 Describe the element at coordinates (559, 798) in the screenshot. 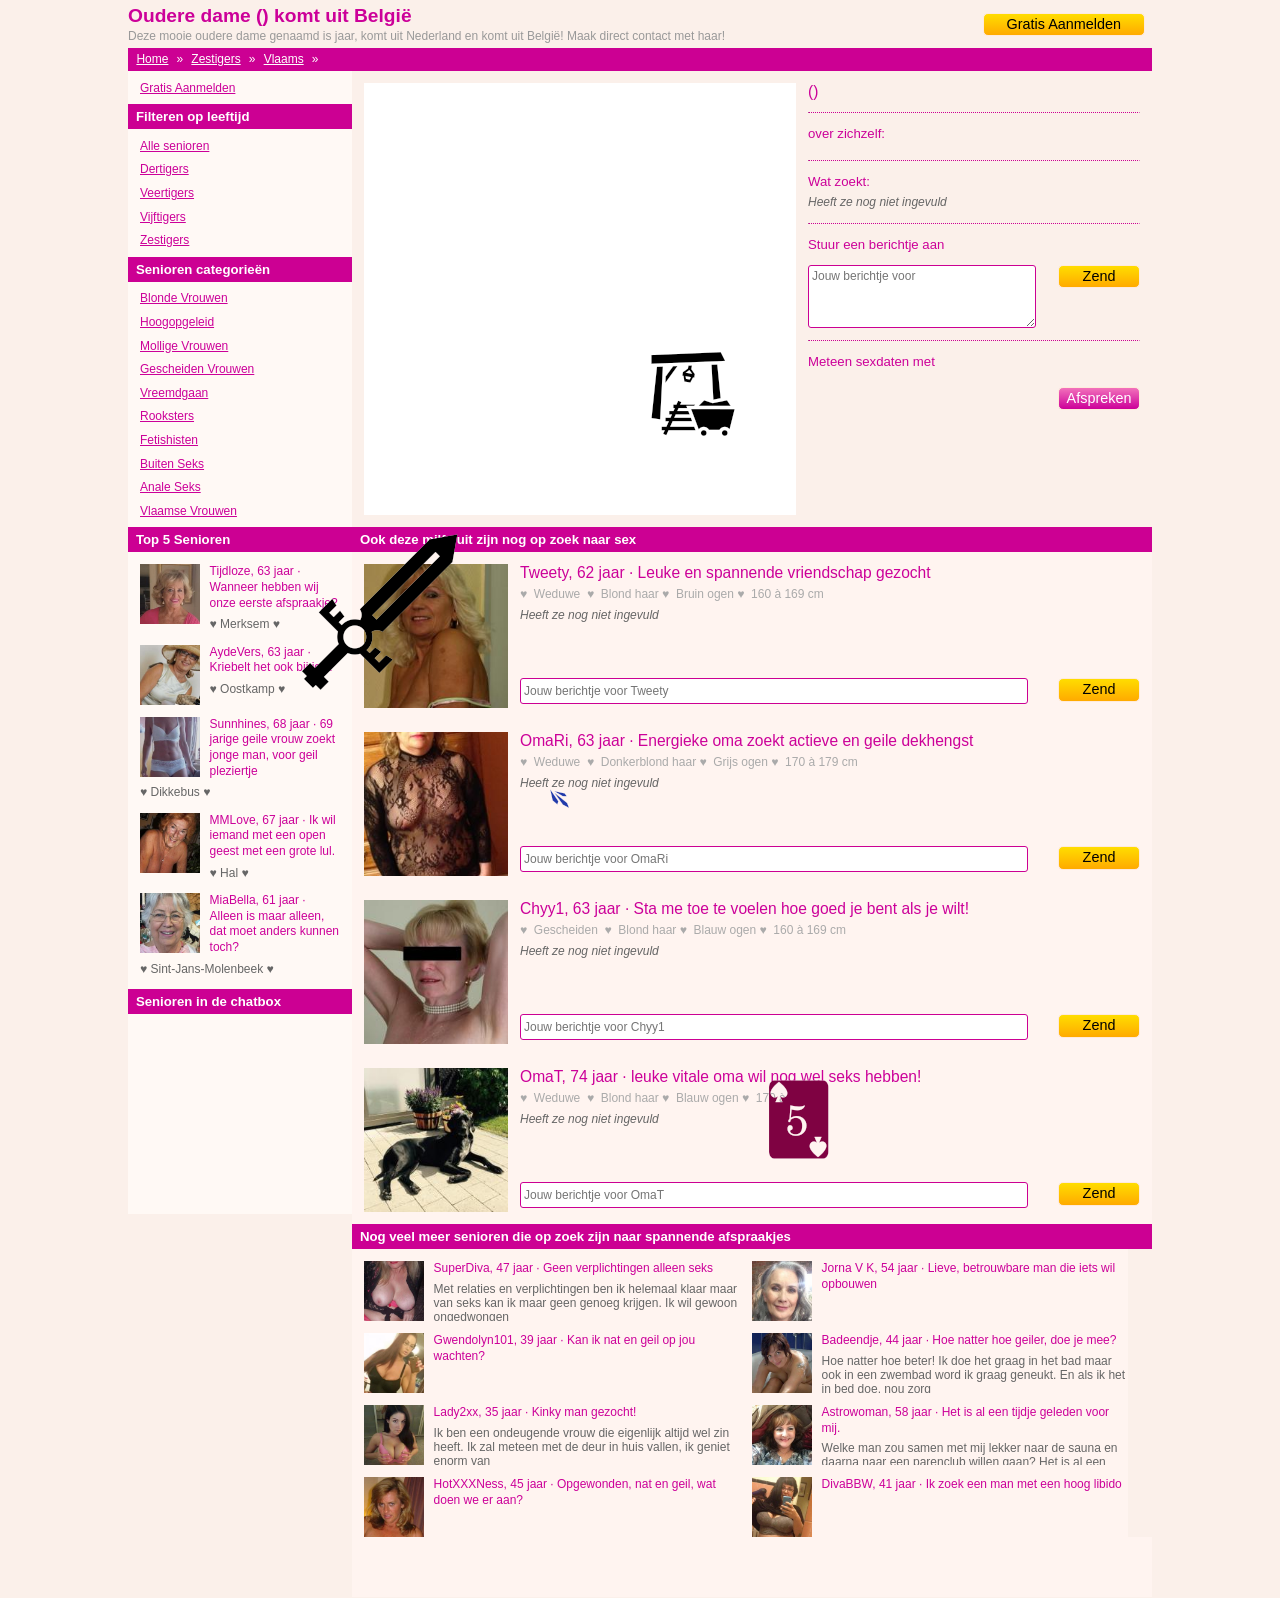

I see `collect or earn gems in a game` at that location.